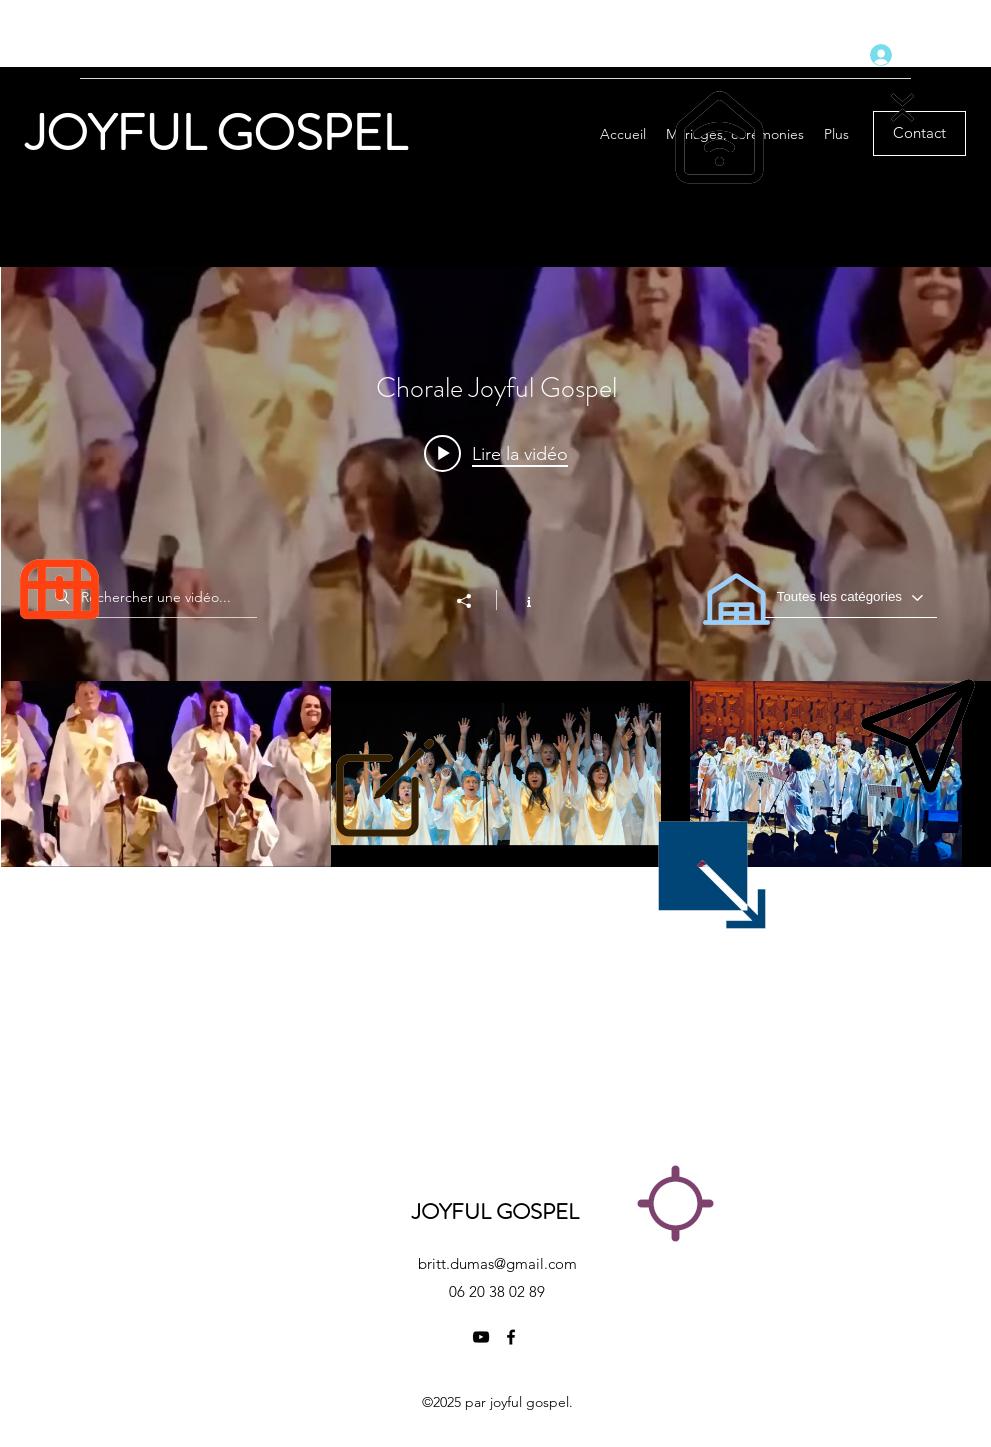 This screenshot has width=991, height=1447. I want to click on send a message, so click(918, 736).